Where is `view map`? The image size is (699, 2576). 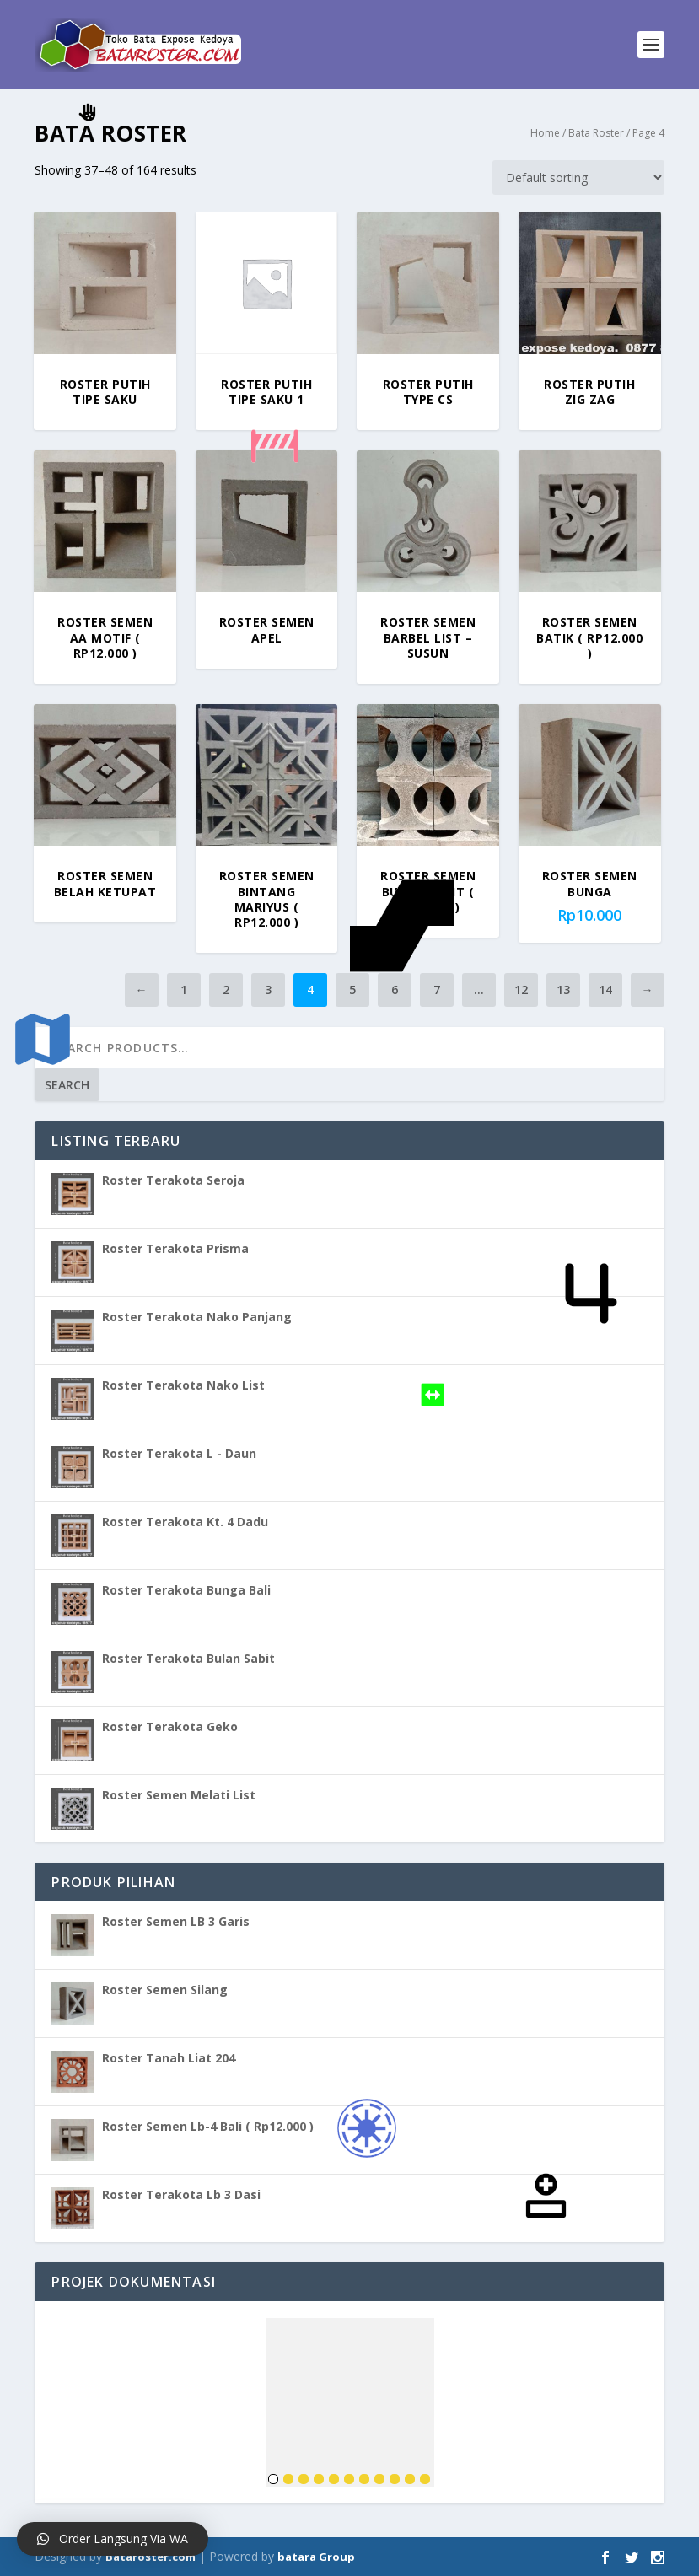
view map is located at coordinates (42, 1039).